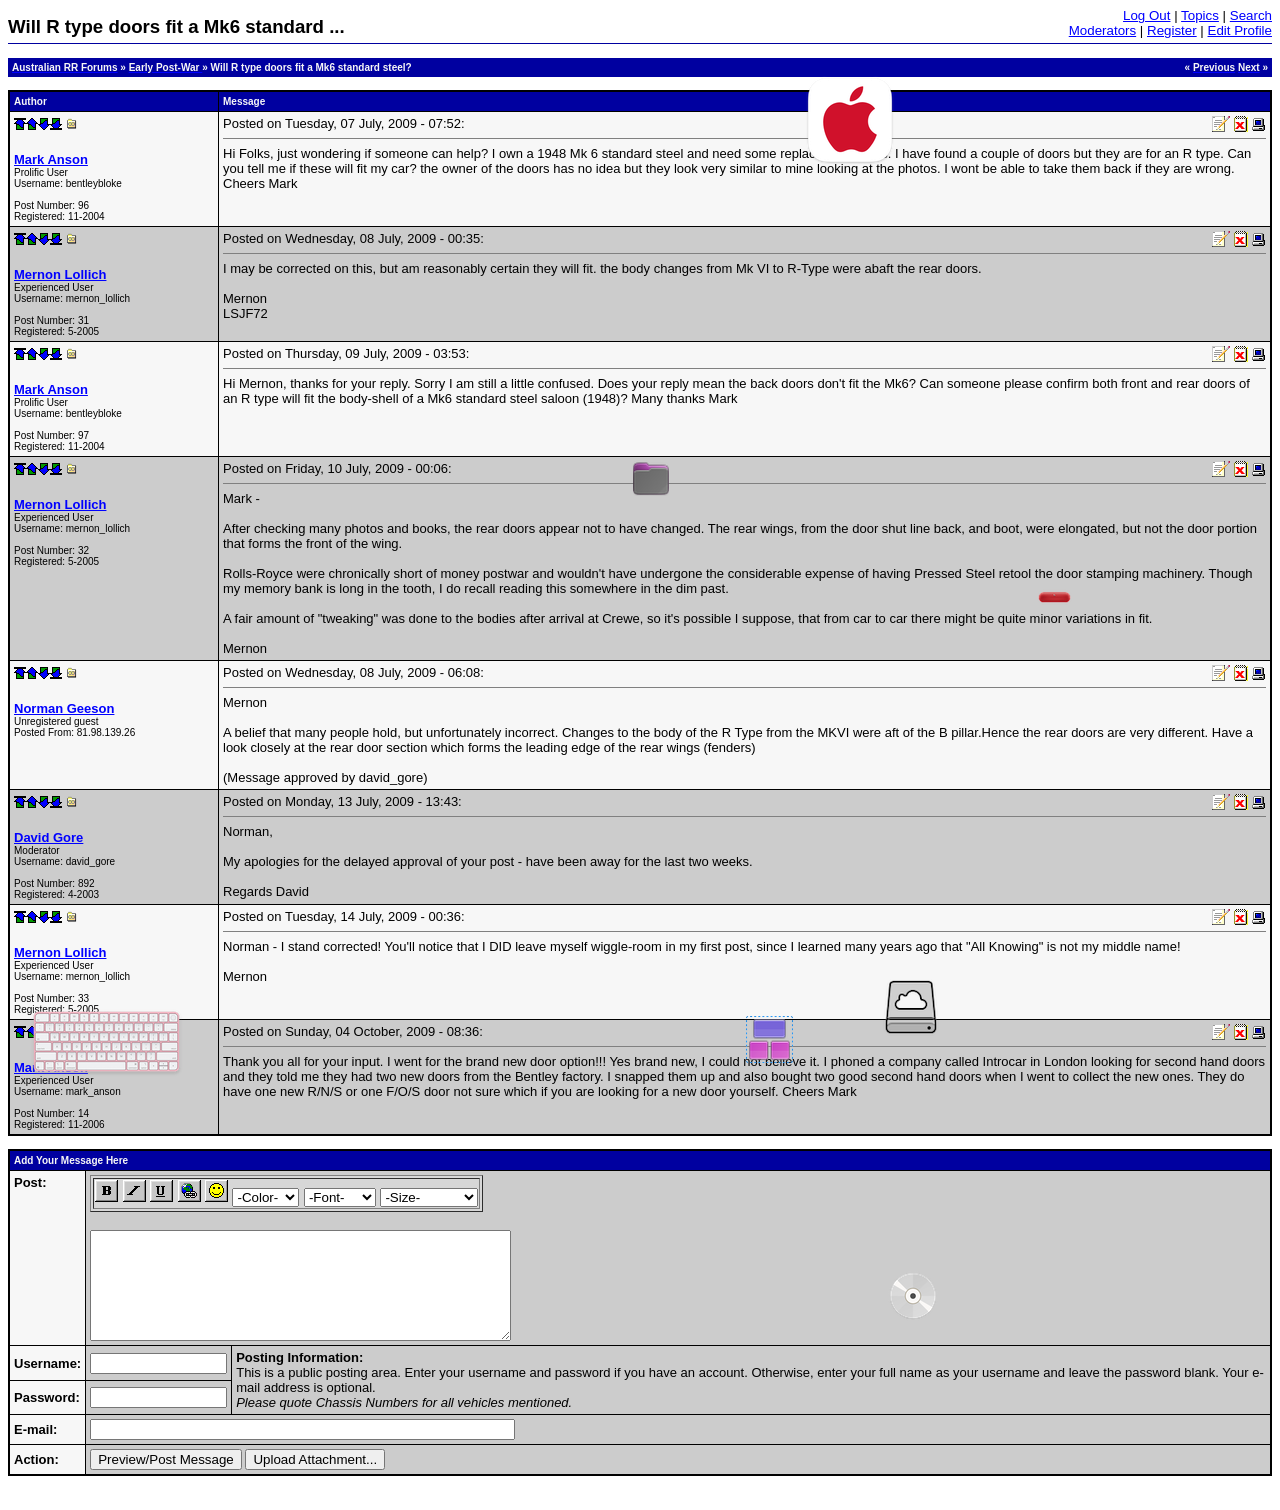  Describe the element at coordinates (106, 1041) in the screenshot. I see `connect a bluetooth keyboard` at that location.